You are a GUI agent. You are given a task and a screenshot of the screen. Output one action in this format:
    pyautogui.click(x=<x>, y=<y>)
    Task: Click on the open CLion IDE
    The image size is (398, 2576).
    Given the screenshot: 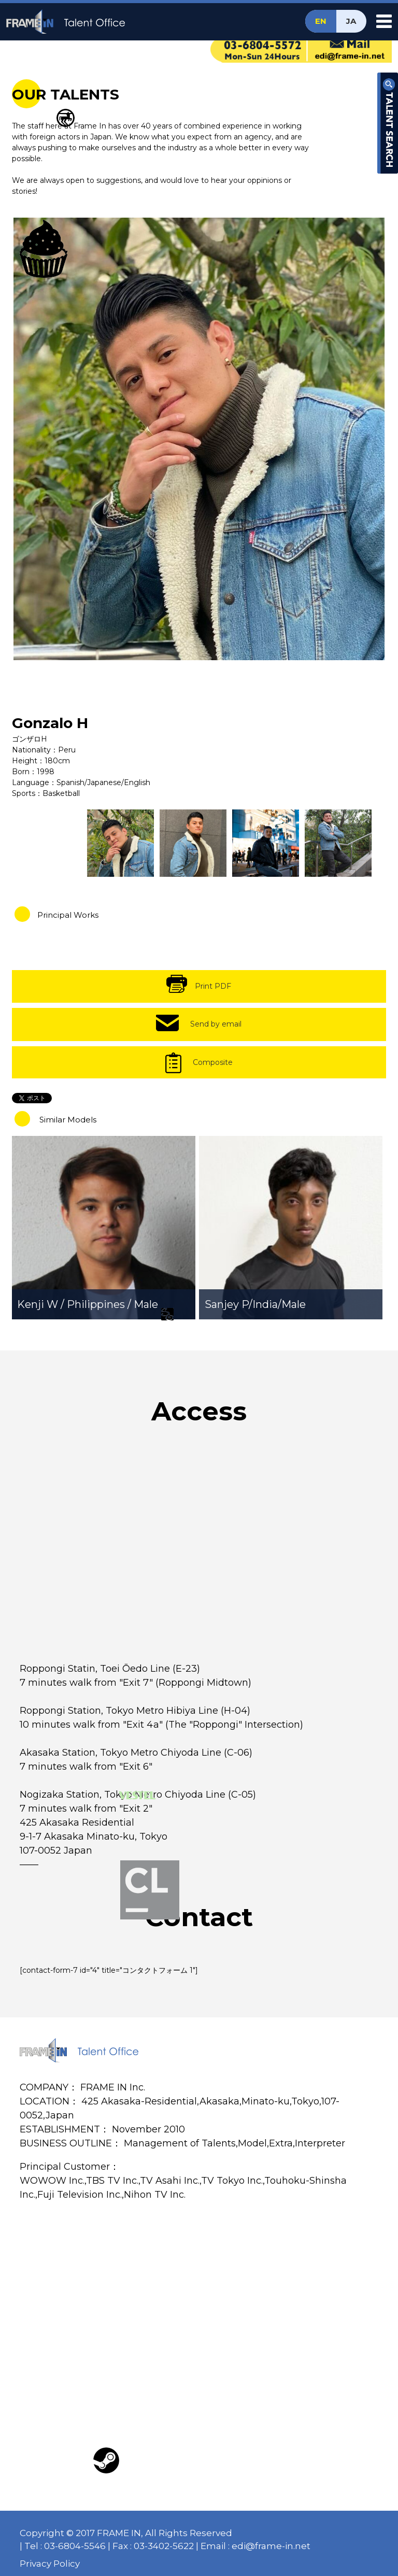 What is the action you would take?
    pyautogui.click(x=150, y=1890)
    